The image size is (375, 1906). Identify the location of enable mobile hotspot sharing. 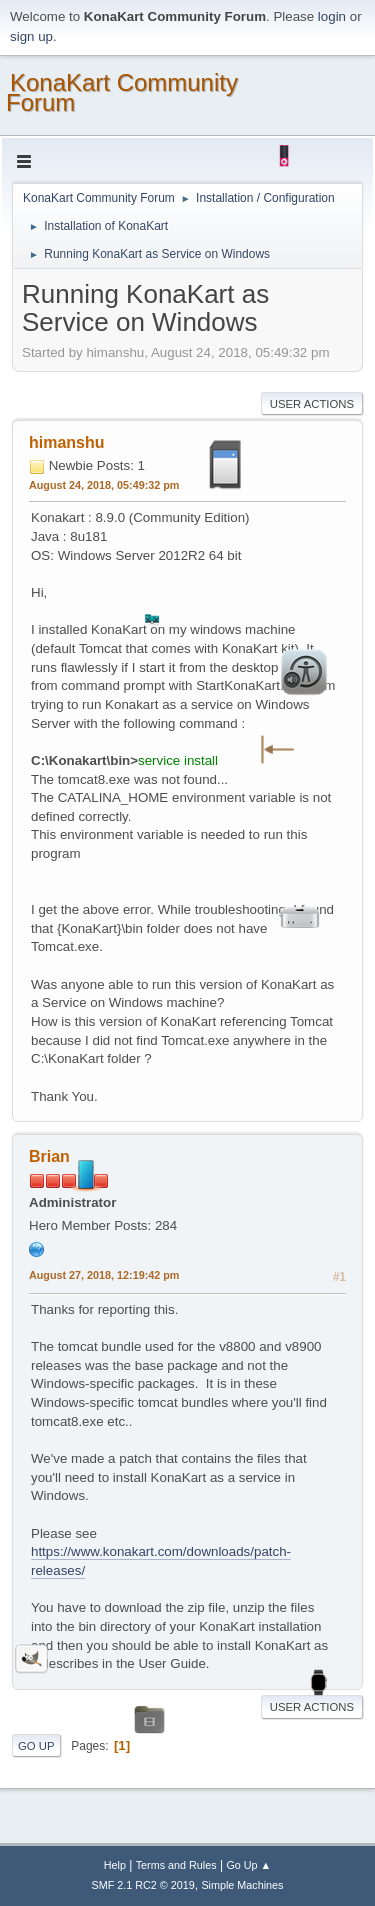
(86, 1176).